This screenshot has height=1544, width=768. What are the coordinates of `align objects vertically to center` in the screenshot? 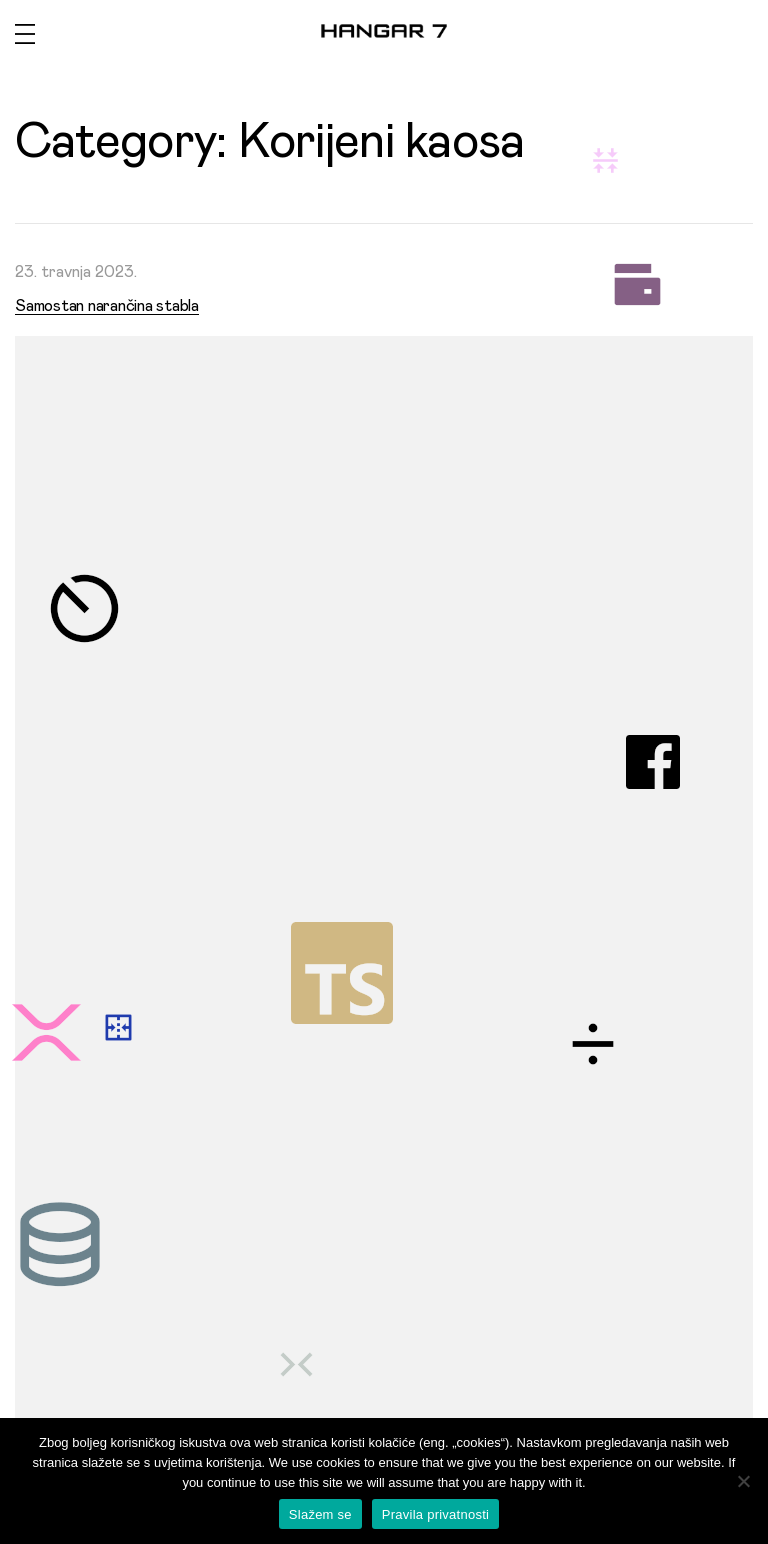 It's located at (605, 160).